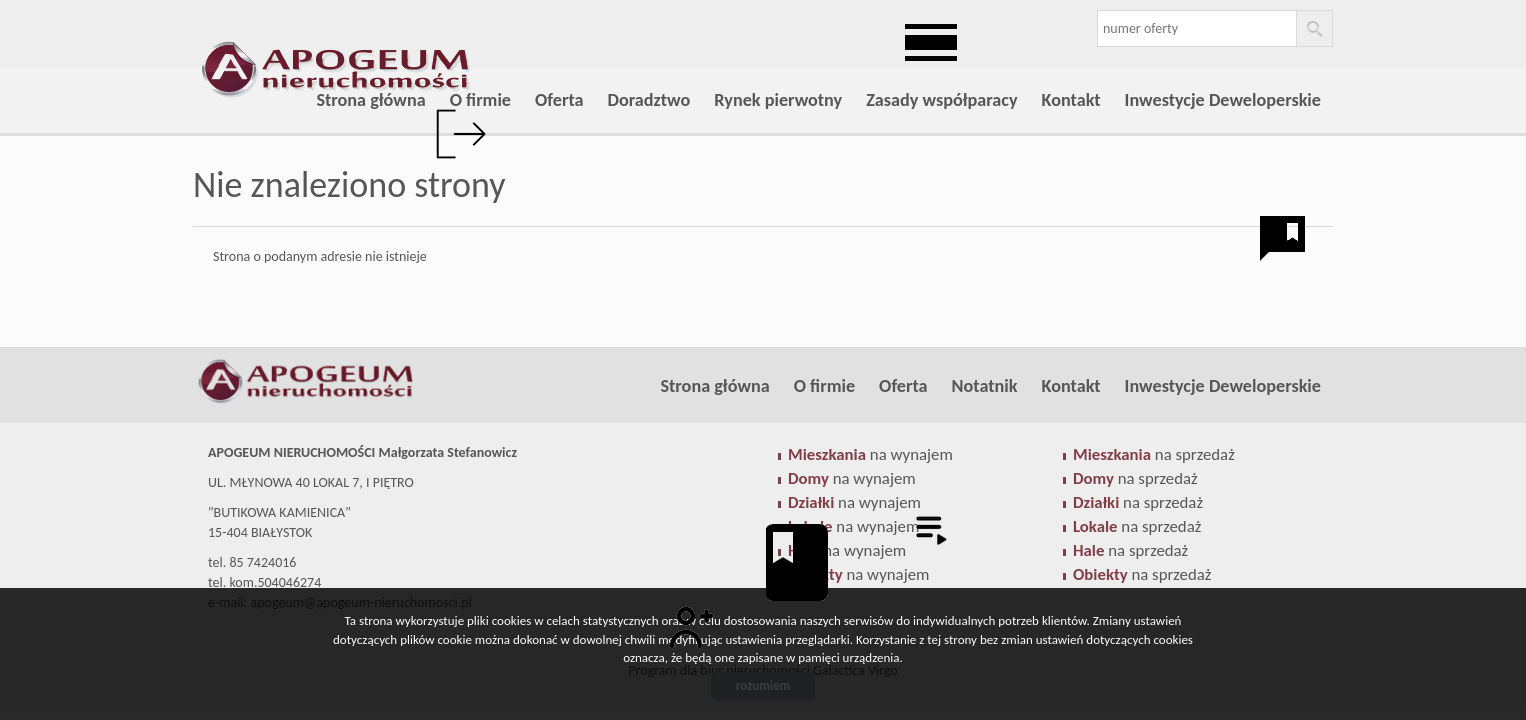  What do you see at coordinates (796, 562) in the screenshot?
I see `open reading or ebook library` at bounding box center [796, 562].